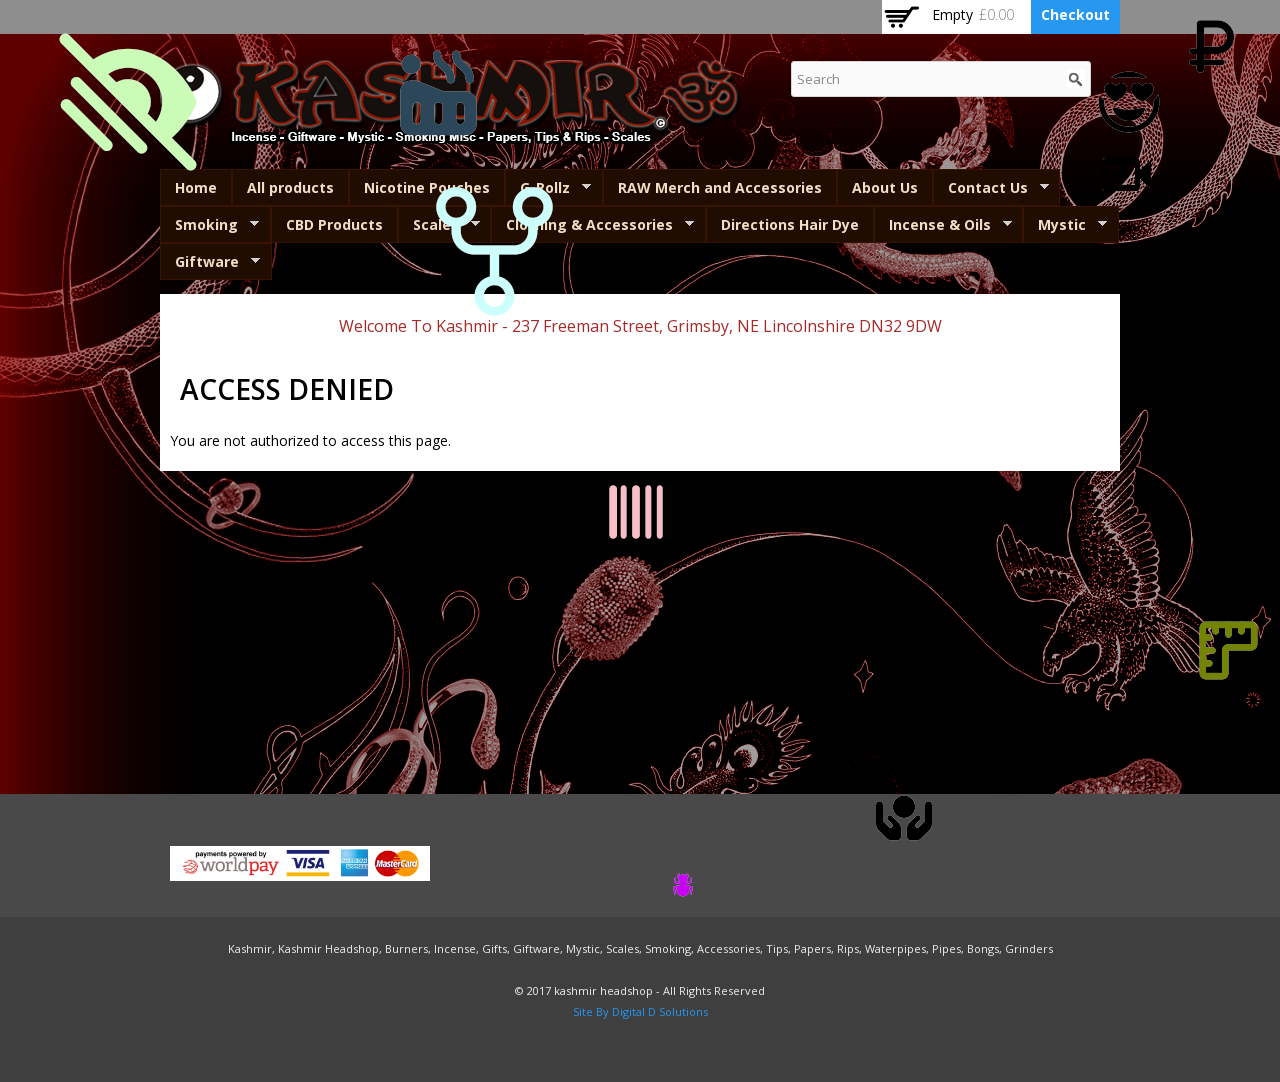 The width and height of the screenshot is (1280, 1082). What do you see at coordinates (438, 91) in the screenshot?
I see `access spa or hot tub amenities` at bounding box center [438, 91].